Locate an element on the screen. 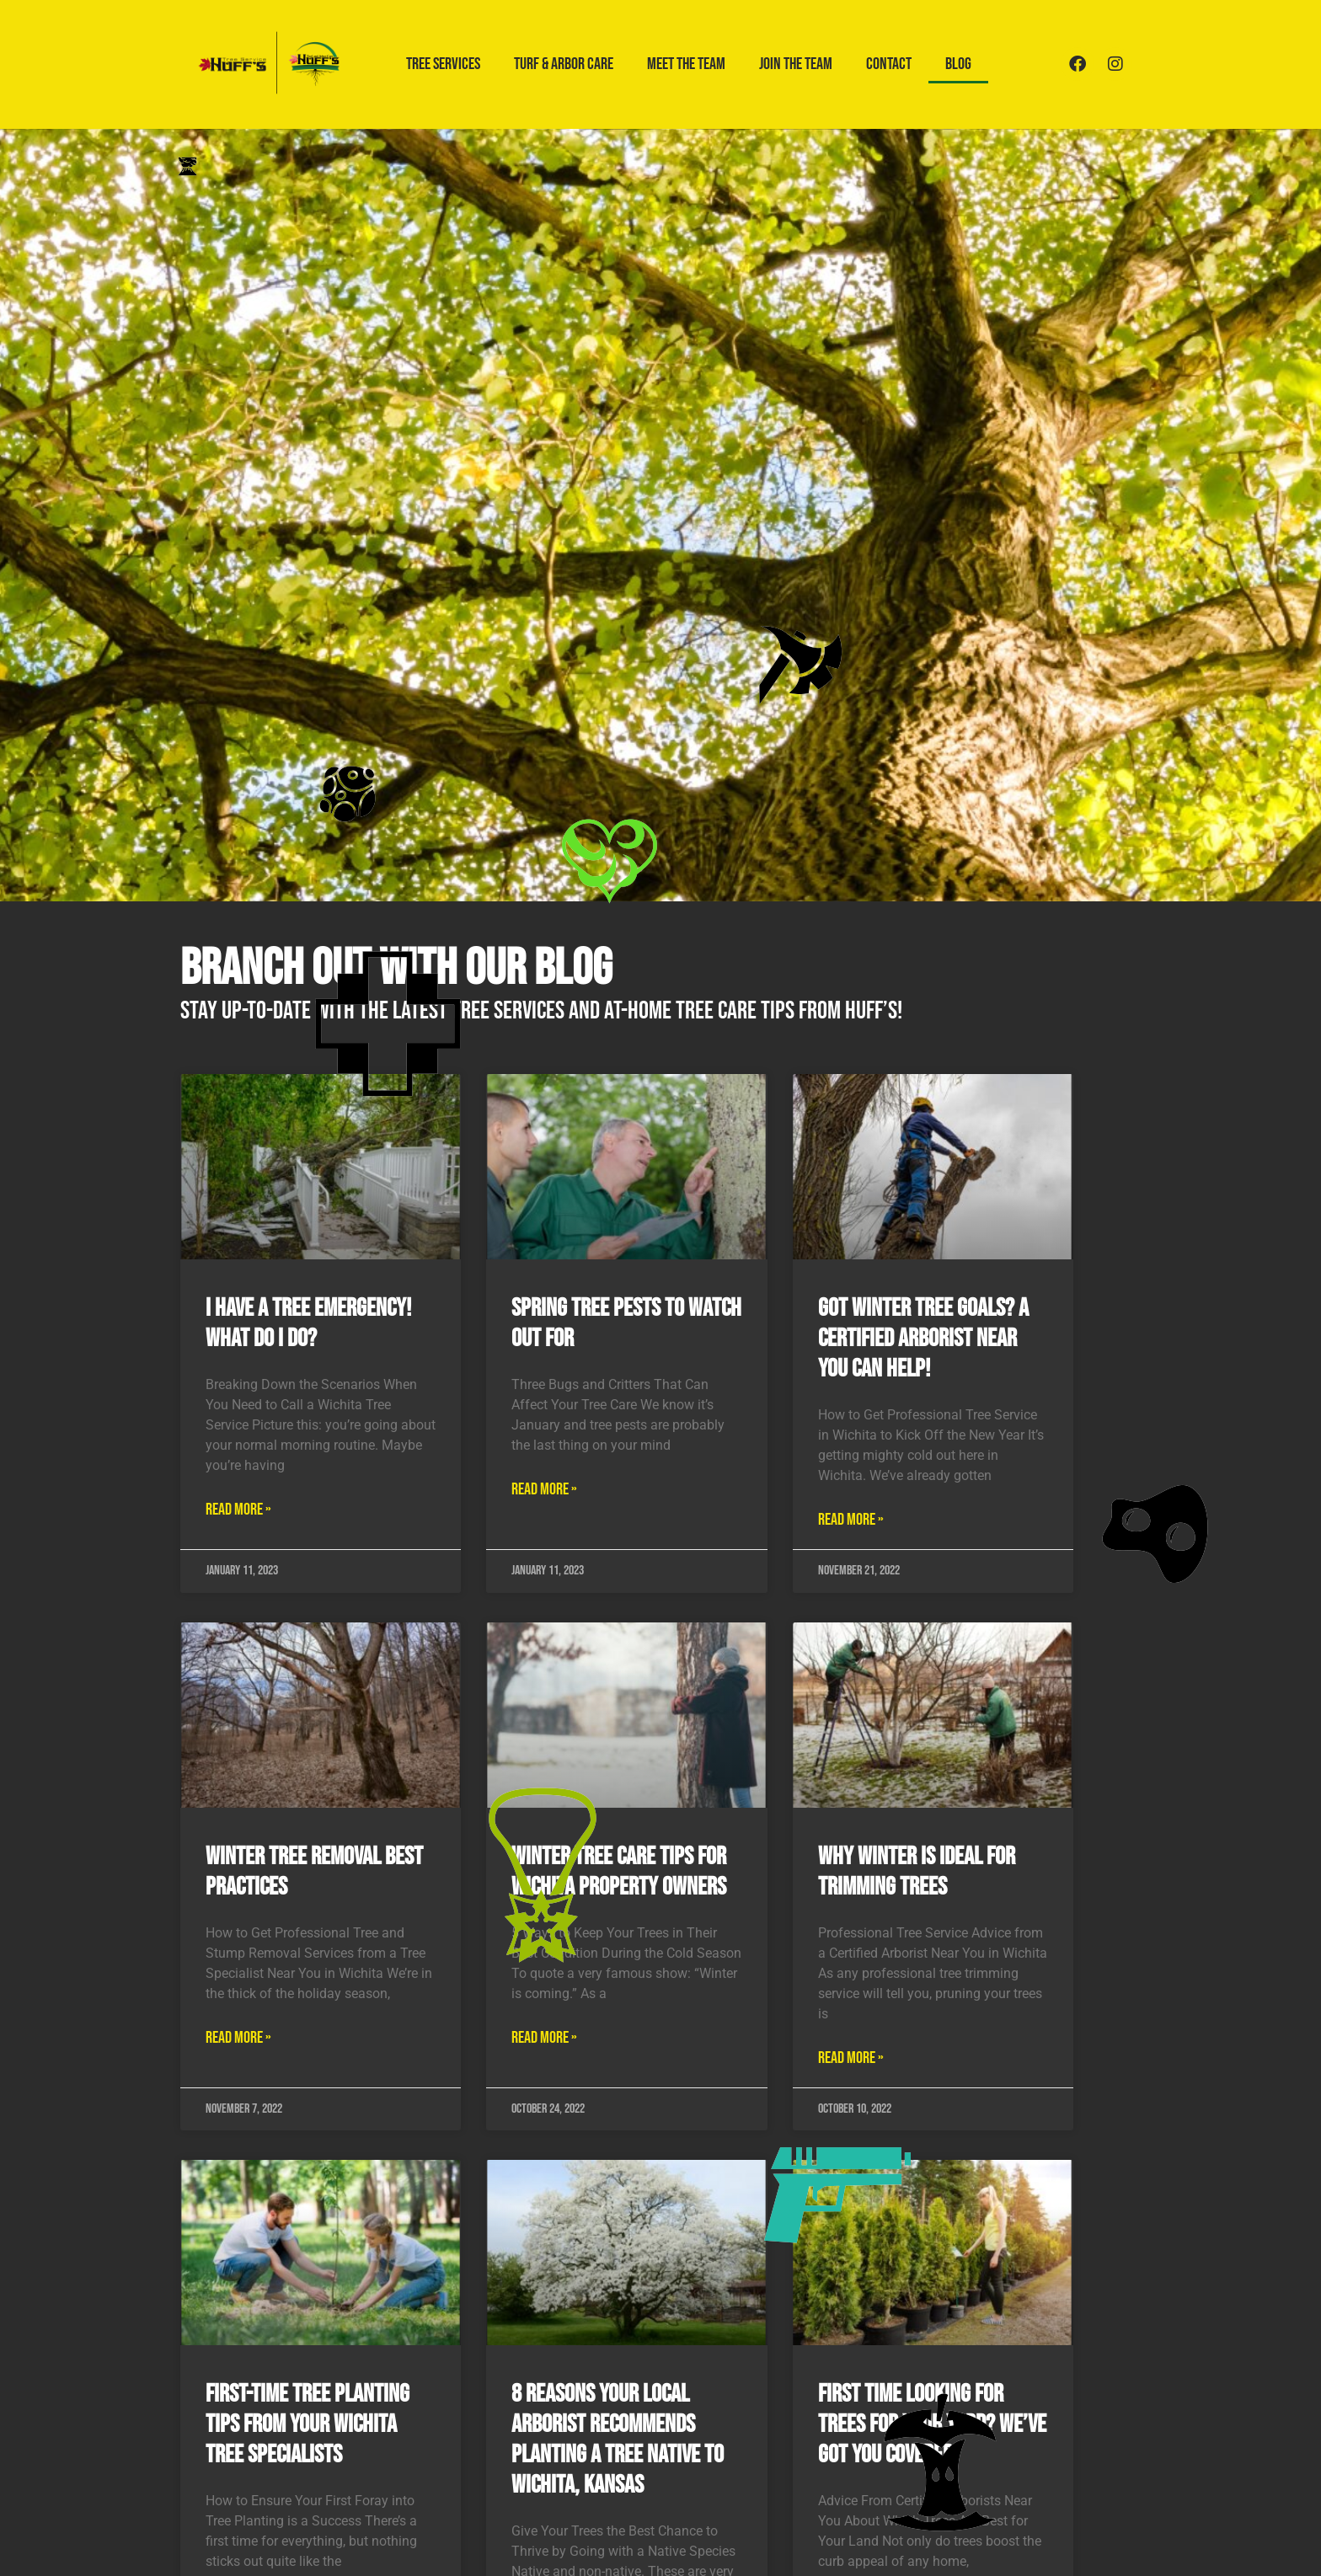  indicates a health condition or medical alert is located at coordinates (347, 794).